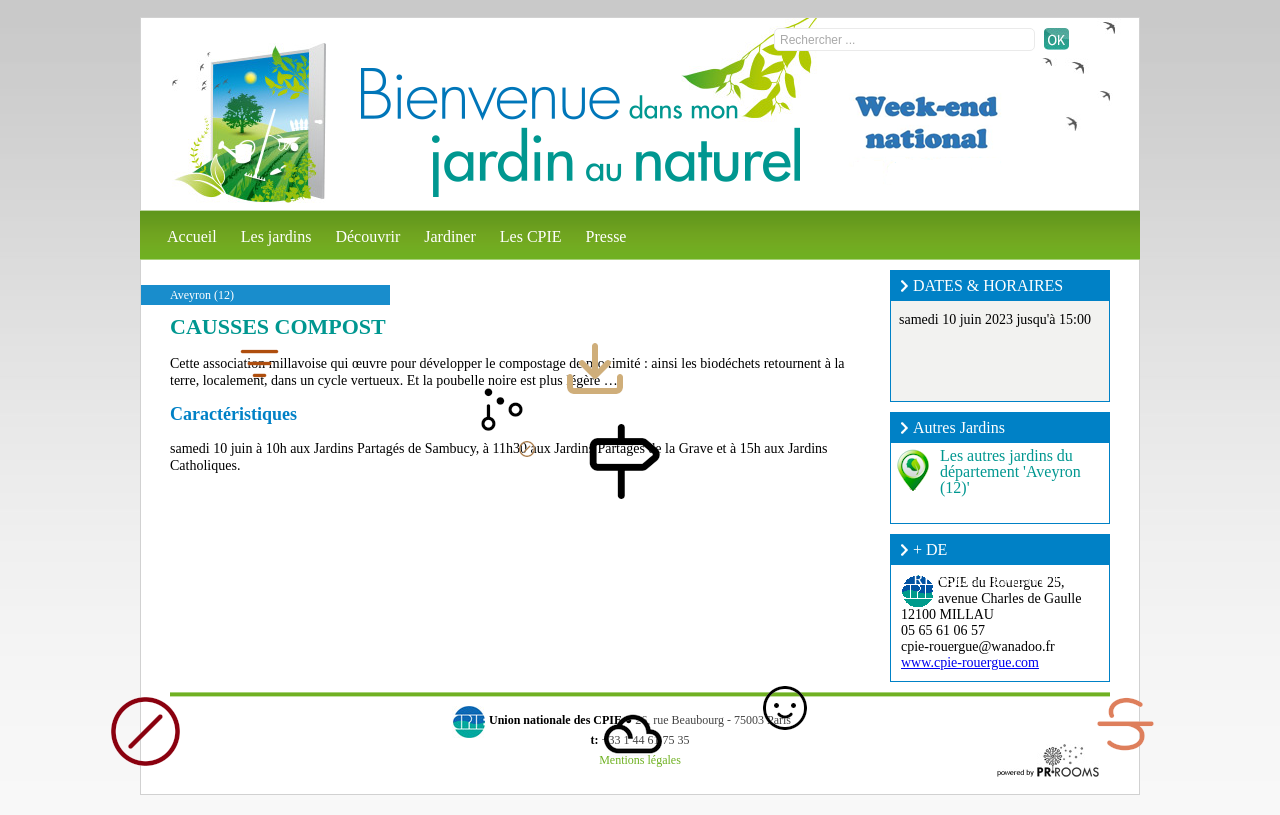 This screenshot has width=1280, height=815. I want to click on apply strikethrough formatting to selected text, so click(1125, 724).